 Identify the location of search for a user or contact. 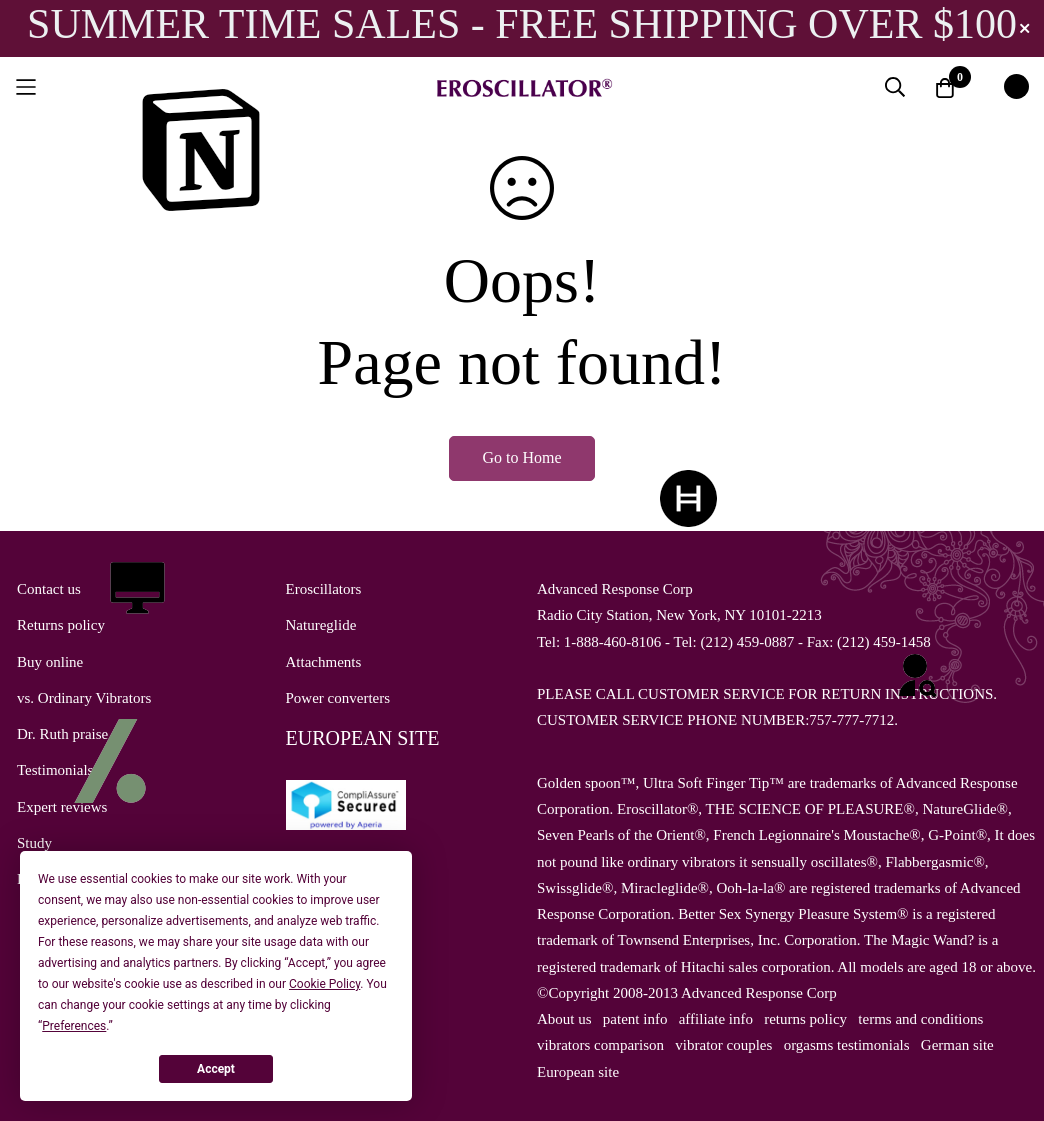
(915, 676).